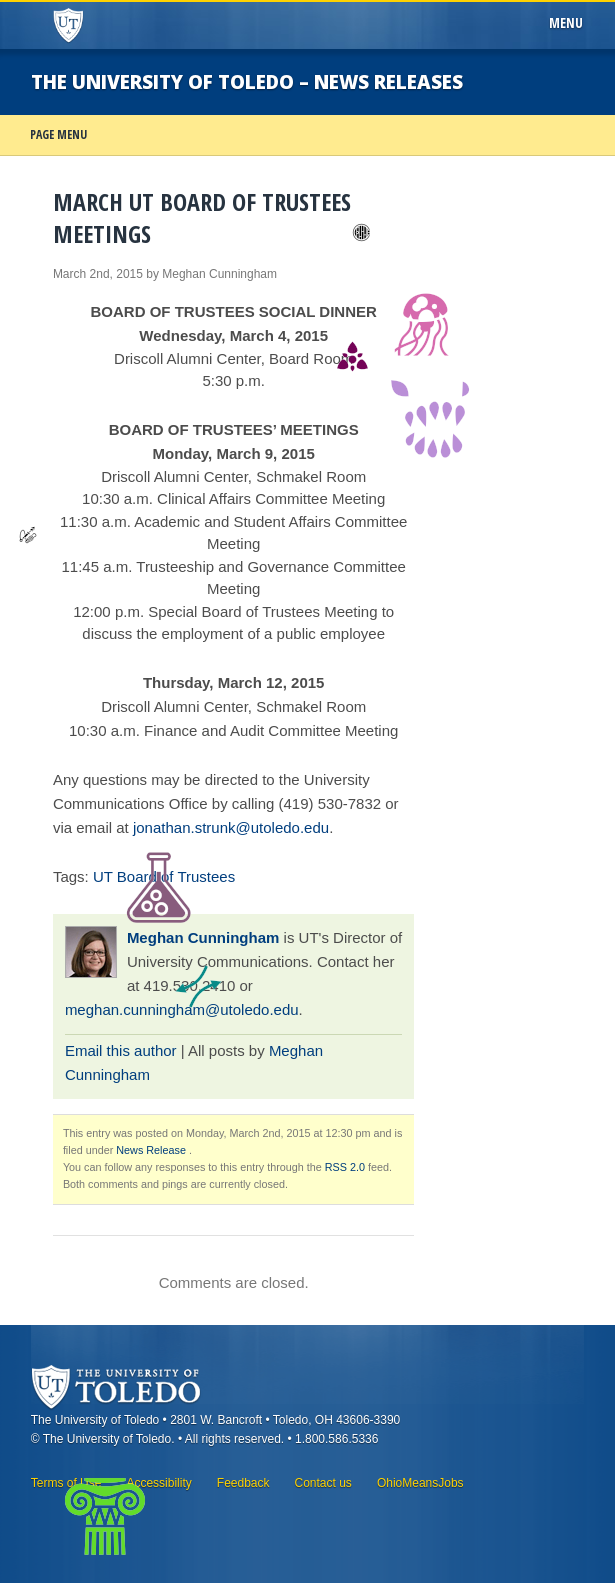  I want to click on represents a hive mind or collective intelligence feature, so click(352, 356).